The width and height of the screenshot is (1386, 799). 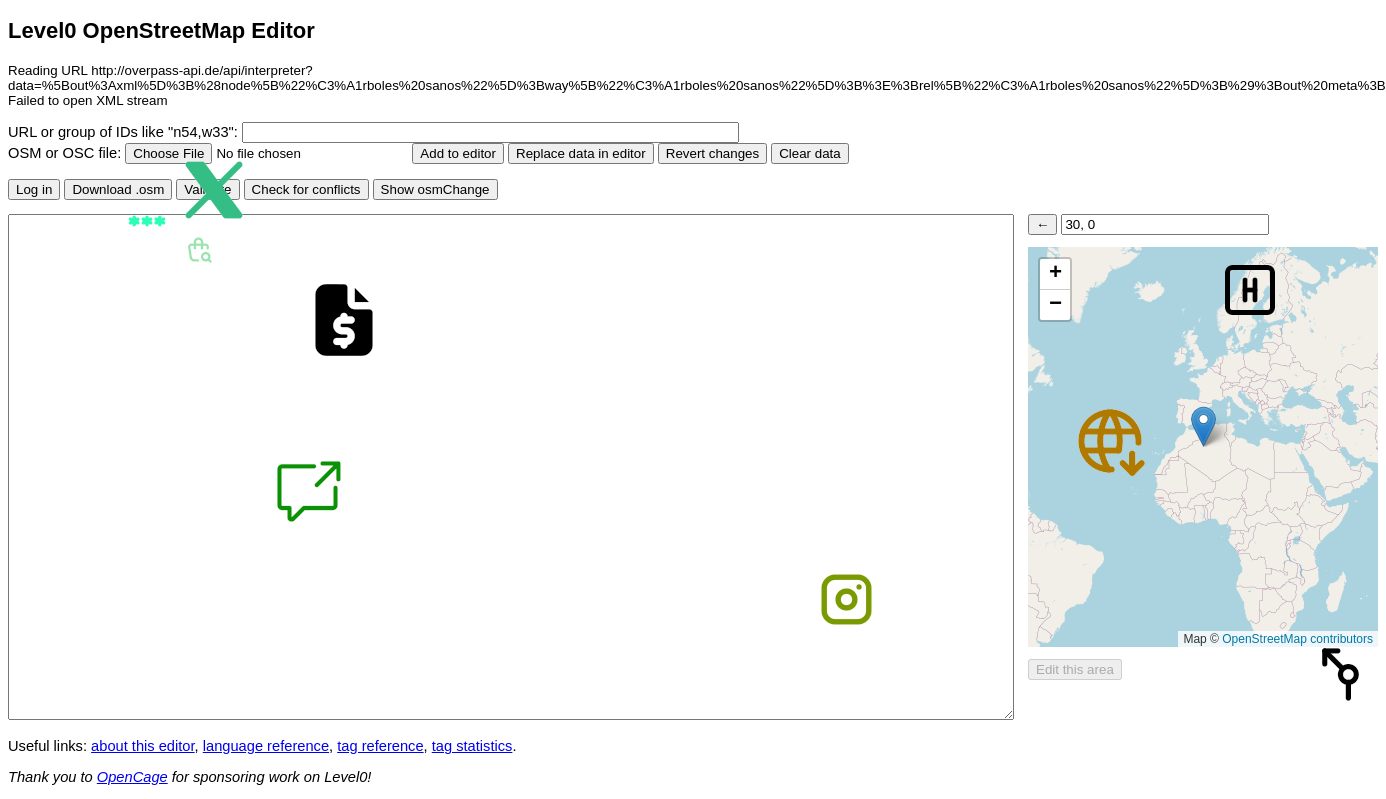 What do you see at coordinates (307, 491) in the screenshot?
I see `view cross-referenced issues or pull requests` at bounding box center [307, 491].